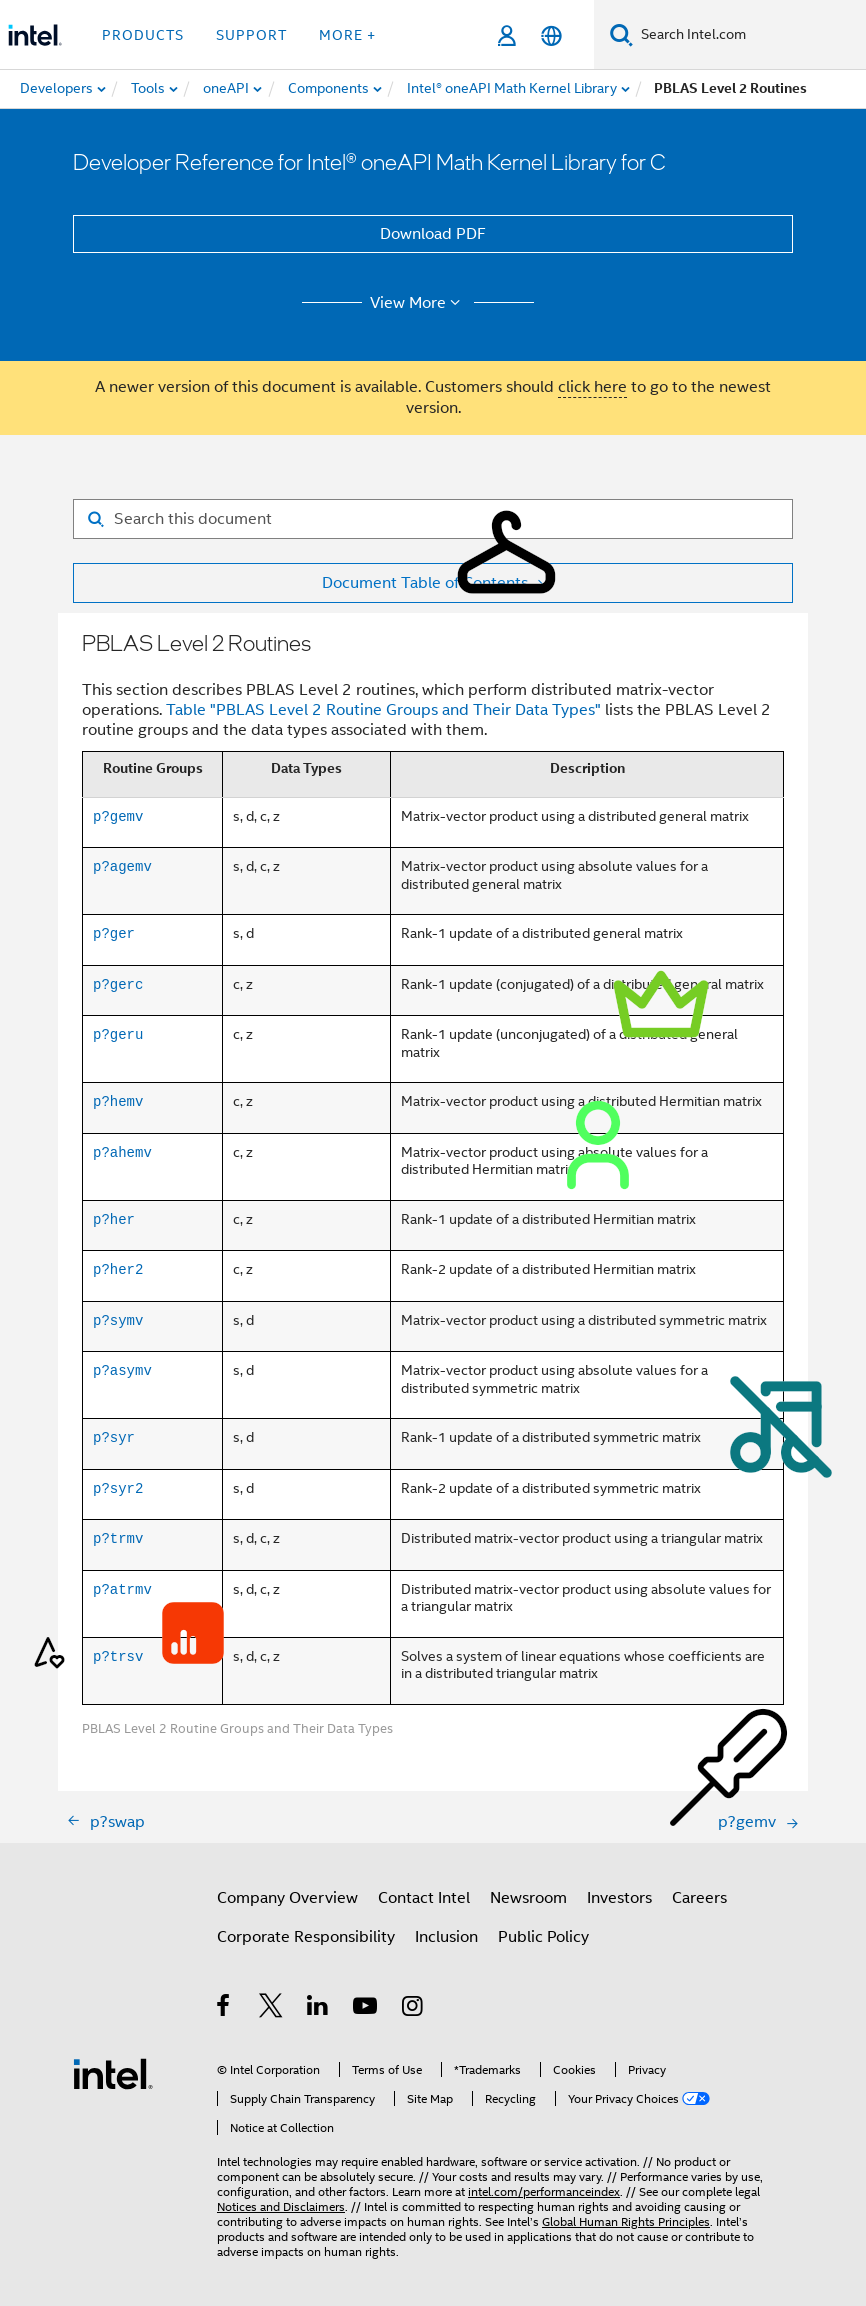 Image resolution: width=866 pixels, height=2306 pixels. I want to click on mute or disable music playback, so click(781, 1427).